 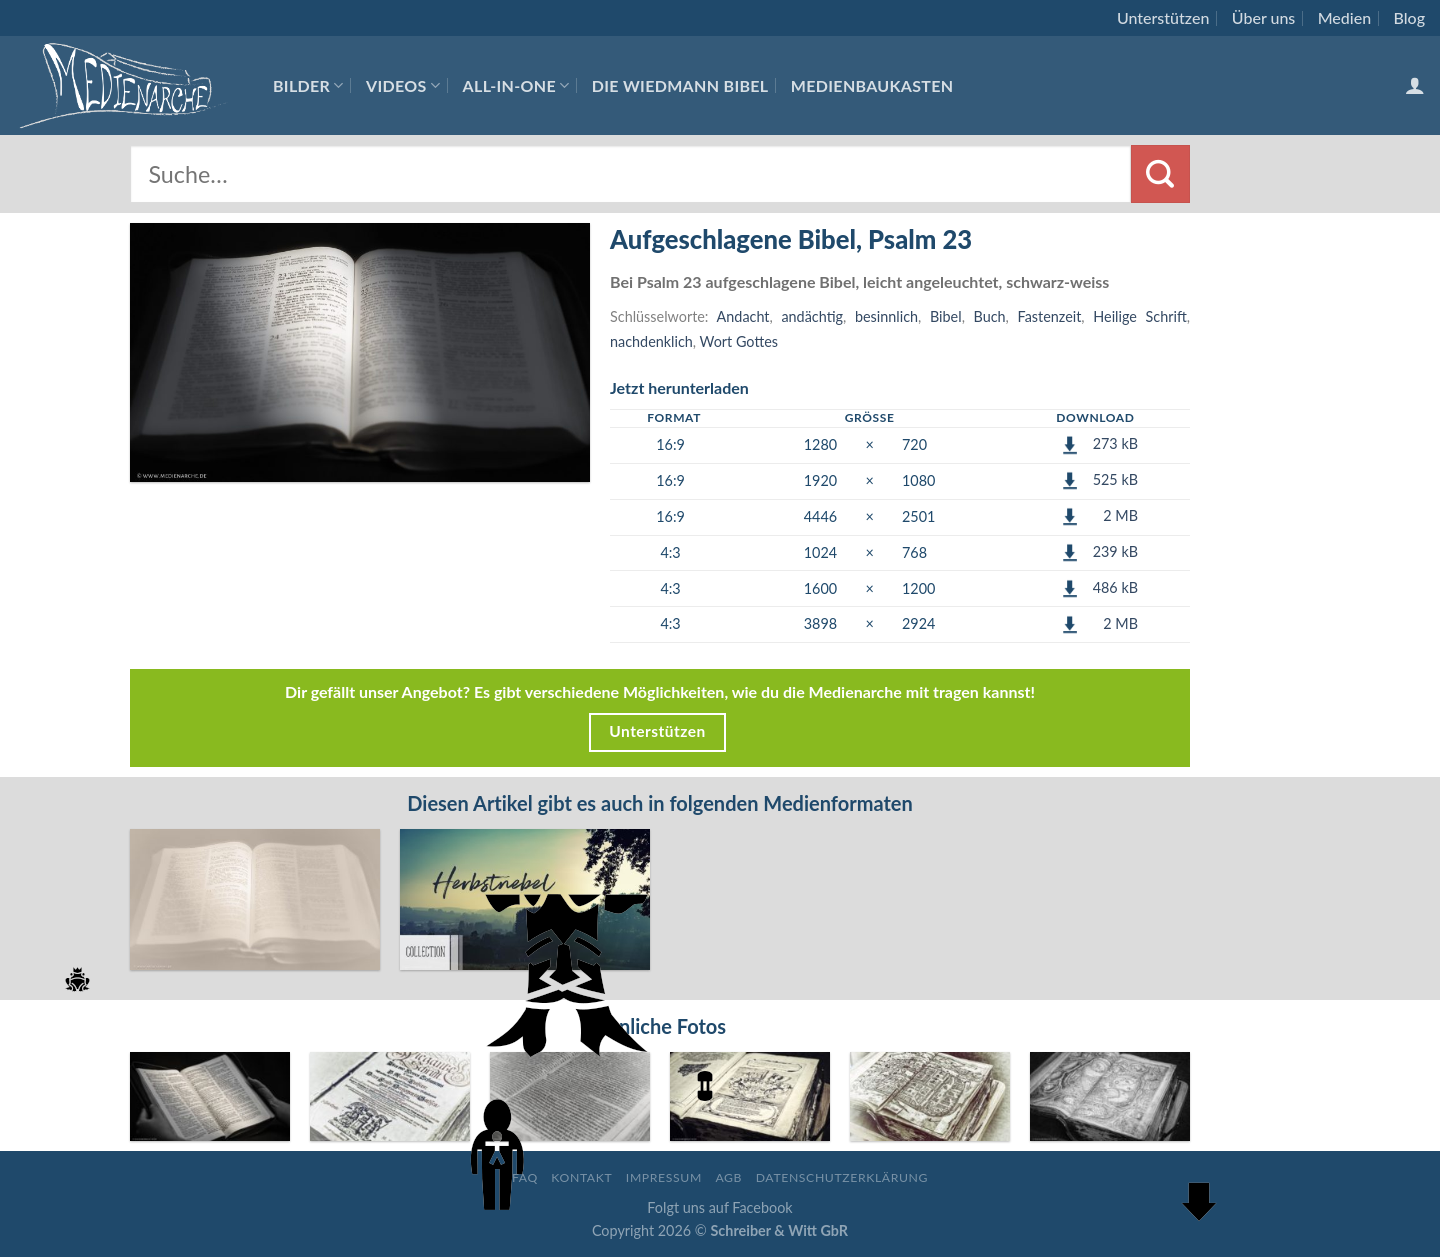 I want to click on select the frog prince character, so click(x=77, y=979).